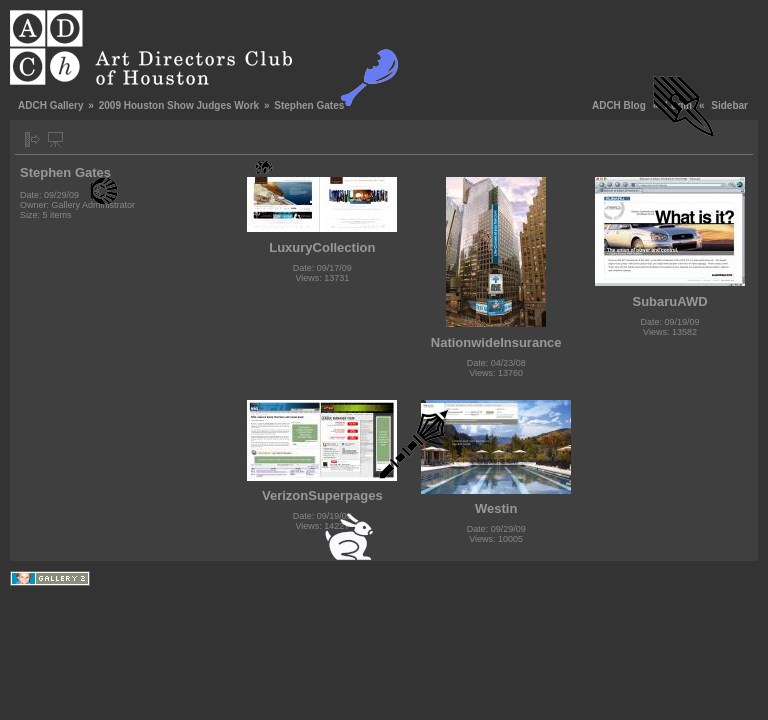 Image resolution: width=768 pixels, height=720 pixels. I want to click on select flanged mace as equipped weapon, so click(414, 443).